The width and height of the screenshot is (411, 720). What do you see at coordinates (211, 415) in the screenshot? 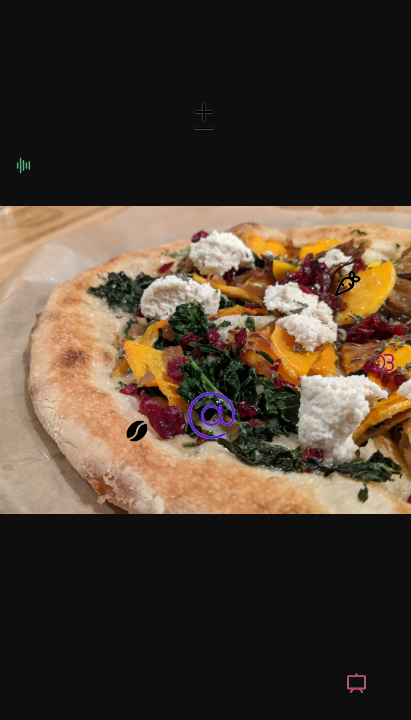
I see `enter or view email address` at bounding box center [211, 415].